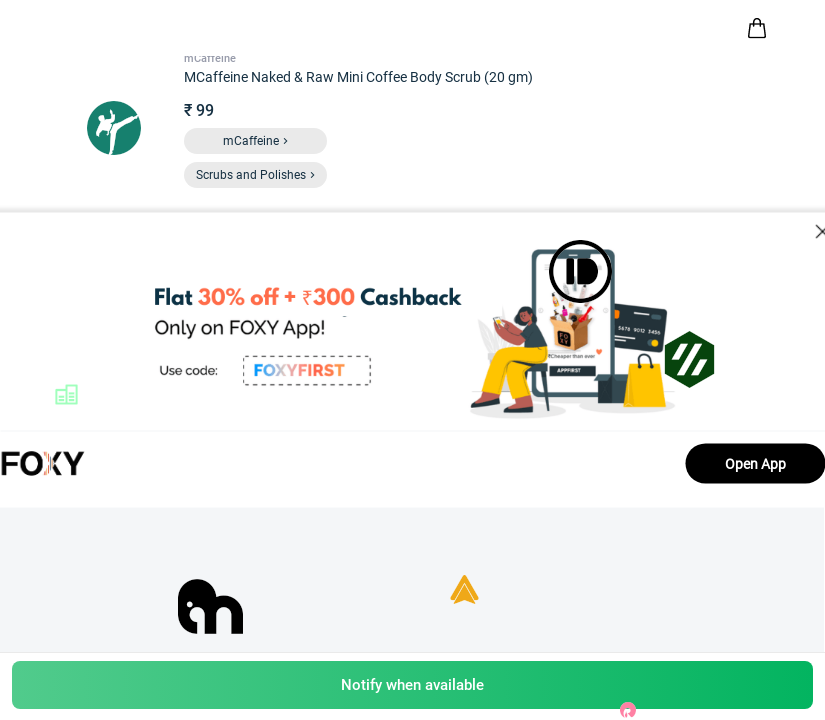 Image resolution: width=825 pixels, height=720 pixels. Describe the element at coordinates (464, 589) in the screenshot. I see `open android auto app` at that location.